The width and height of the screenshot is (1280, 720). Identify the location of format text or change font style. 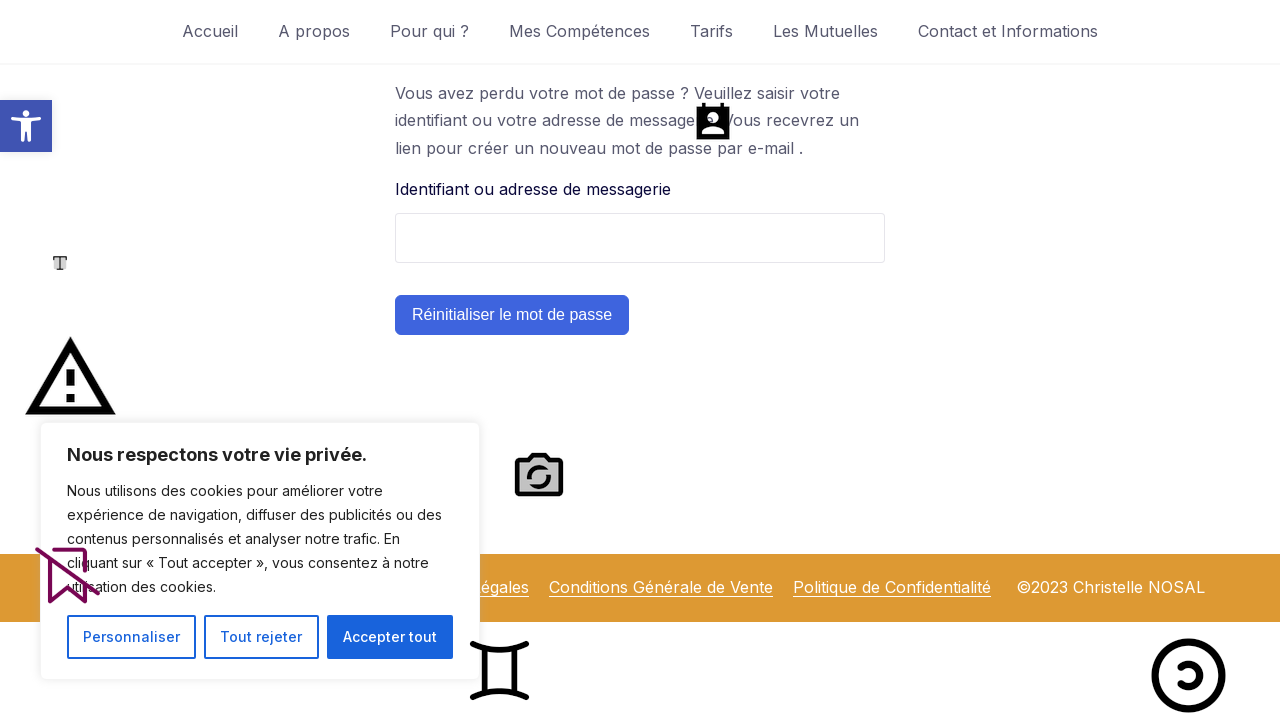
(60, 263).